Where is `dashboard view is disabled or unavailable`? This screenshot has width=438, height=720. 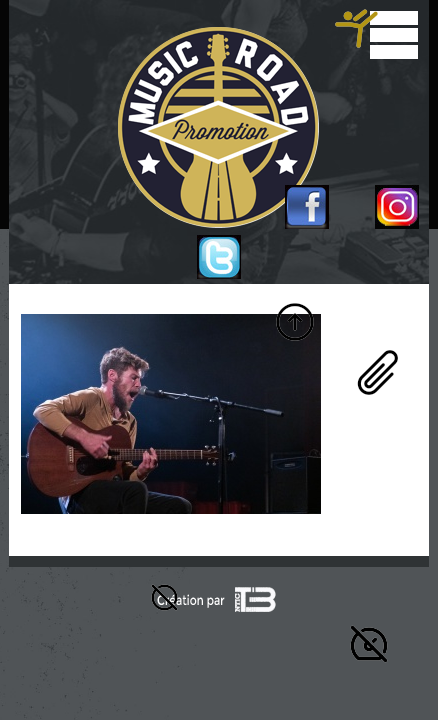
dashboard view is disabled or unavailable is located at coordinates (369, 644).